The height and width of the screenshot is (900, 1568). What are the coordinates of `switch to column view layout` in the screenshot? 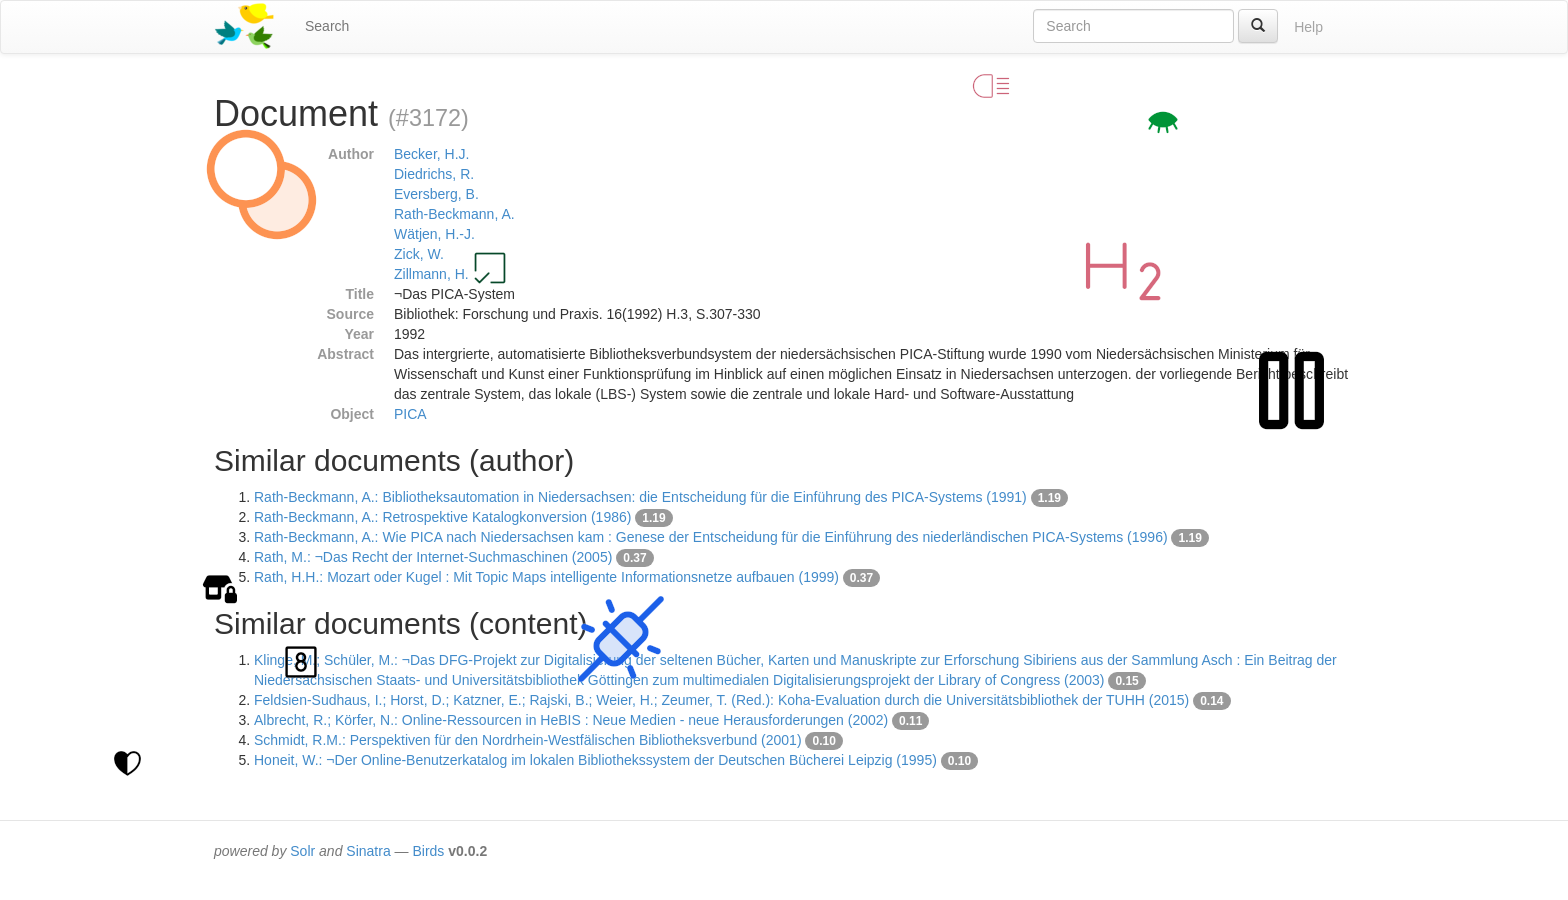 It's located at (1291, 390).